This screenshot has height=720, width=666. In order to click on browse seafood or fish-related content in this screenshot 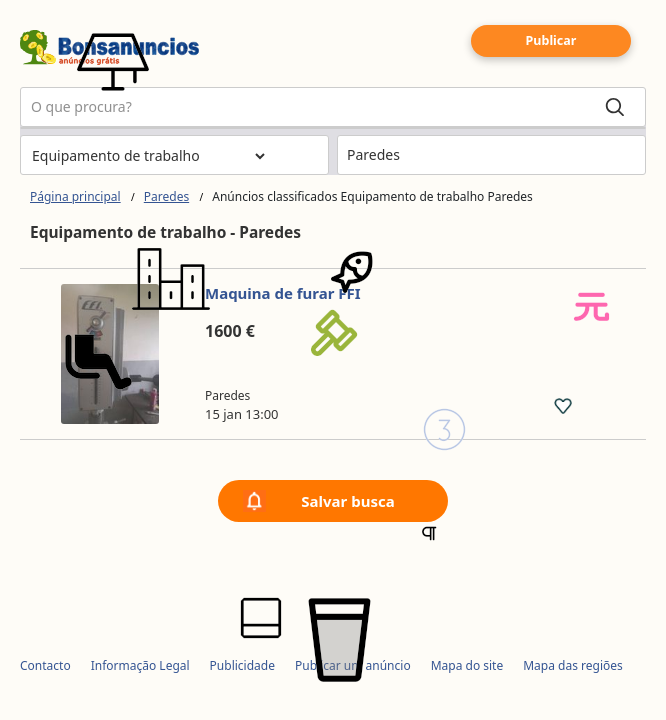, I will do `click(353, 270)`.